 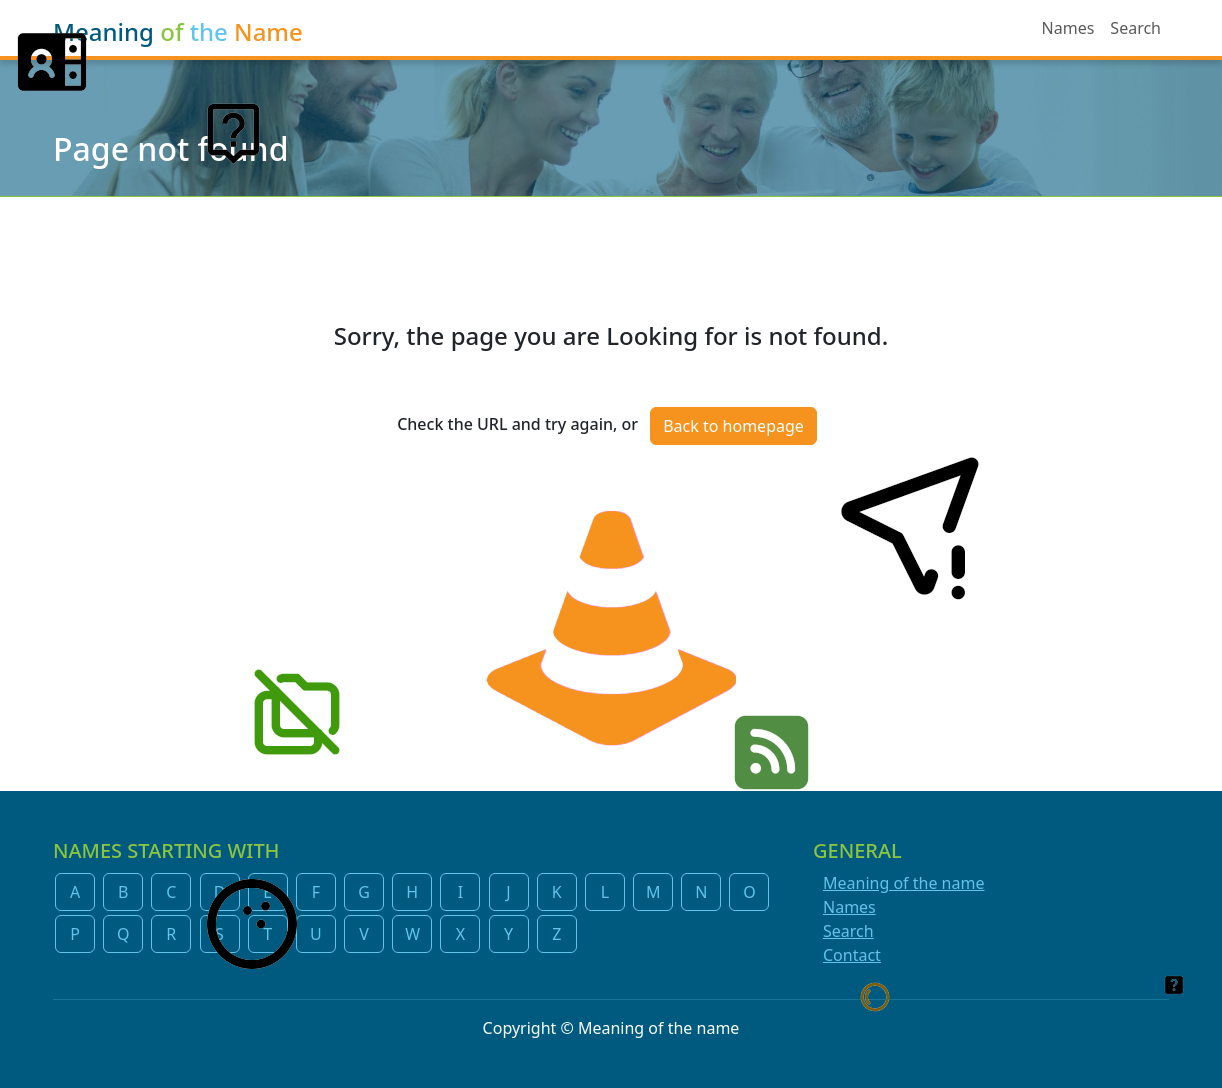 I want to click on access live help or support chat, so click(x=233, y=132).